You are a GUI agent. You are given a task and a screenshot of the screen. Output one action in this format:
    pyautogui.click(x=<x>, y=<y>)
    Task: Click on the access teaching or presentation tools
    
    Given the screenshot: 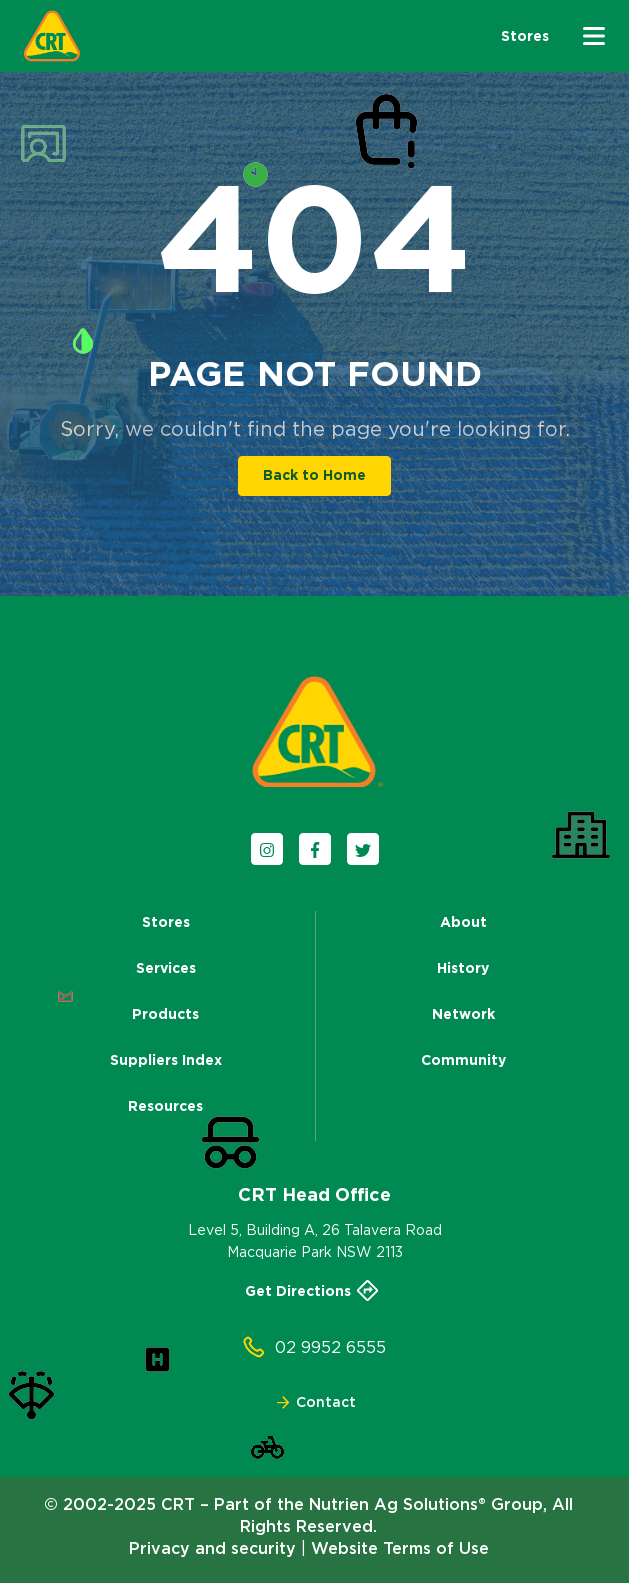 What is the action you would take?
    pyautogui.click(x=43, y=143)
    